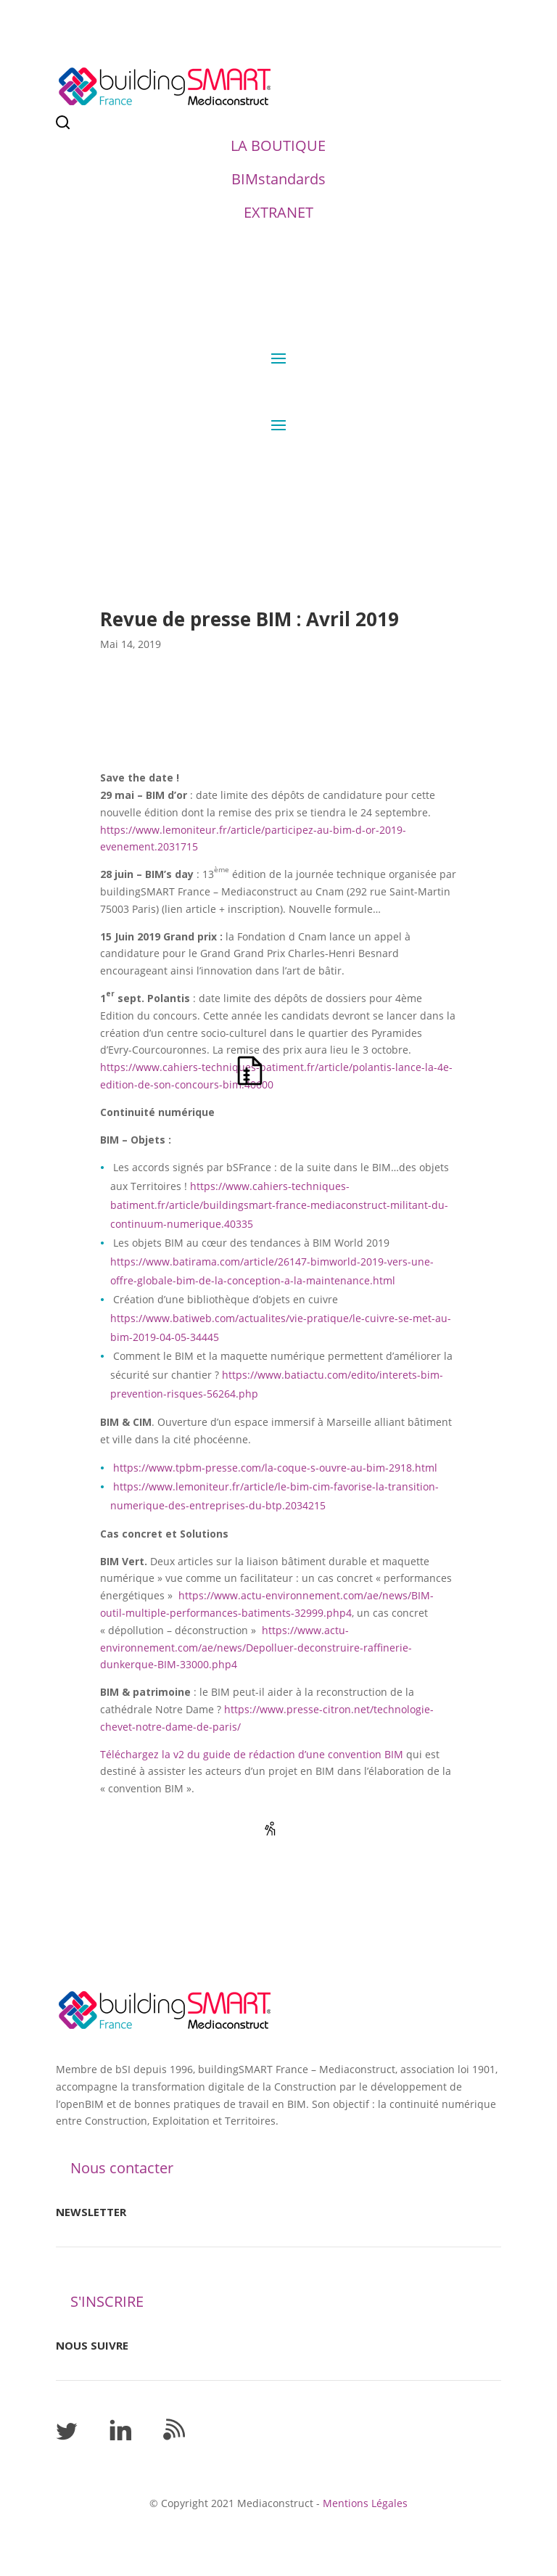 This screenshot has height=2576, width=557. I want to click on access hiking or trail activities, so click(271, 1829).